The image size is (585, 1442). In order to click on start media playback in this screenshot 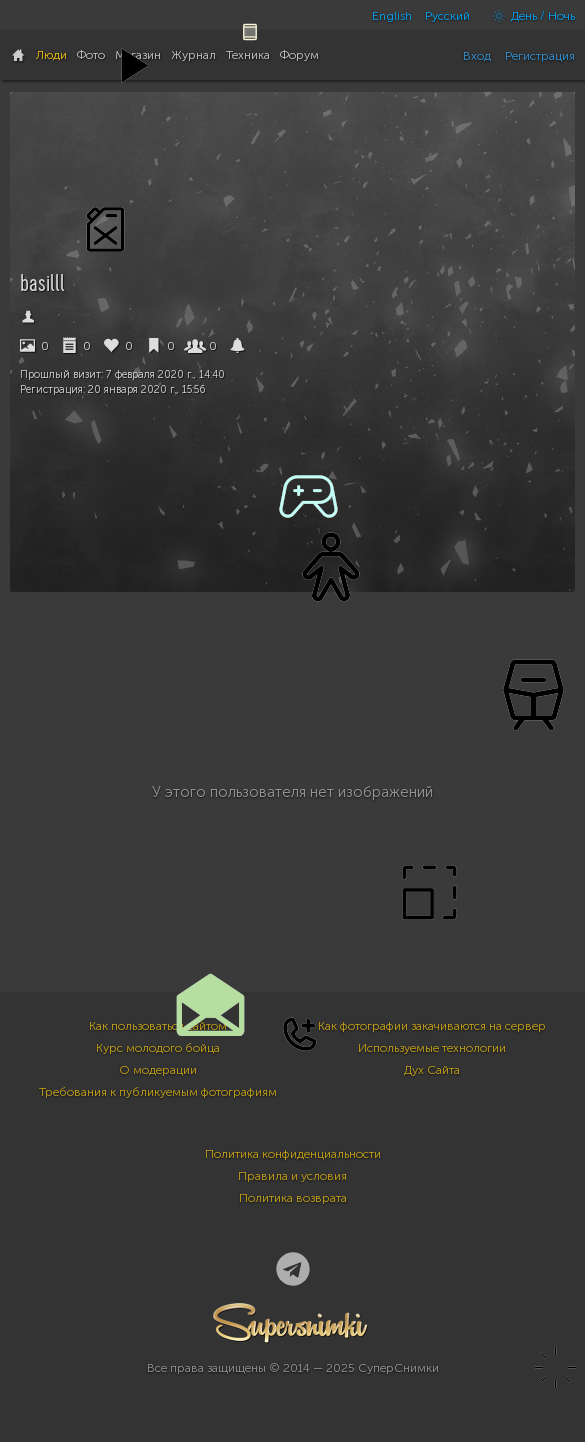, I will do `click(131, 65)`.